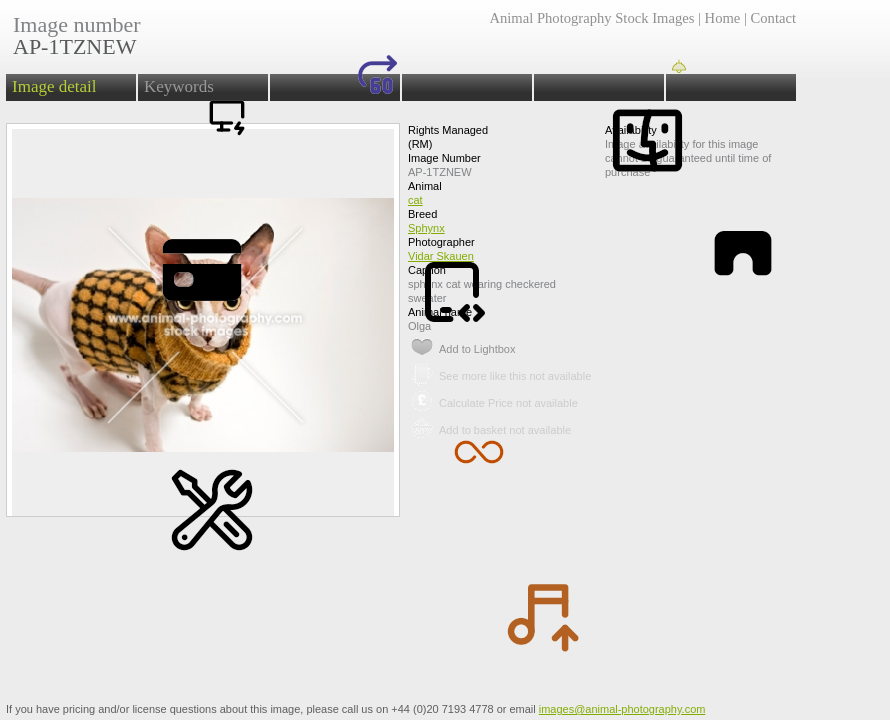 The width and height of the screenshot is (890, 720). What do you see at coordinates (743, 250) in the screenshot?
I see `view bridge or infrastructure information` at bounding box center [743, 250].